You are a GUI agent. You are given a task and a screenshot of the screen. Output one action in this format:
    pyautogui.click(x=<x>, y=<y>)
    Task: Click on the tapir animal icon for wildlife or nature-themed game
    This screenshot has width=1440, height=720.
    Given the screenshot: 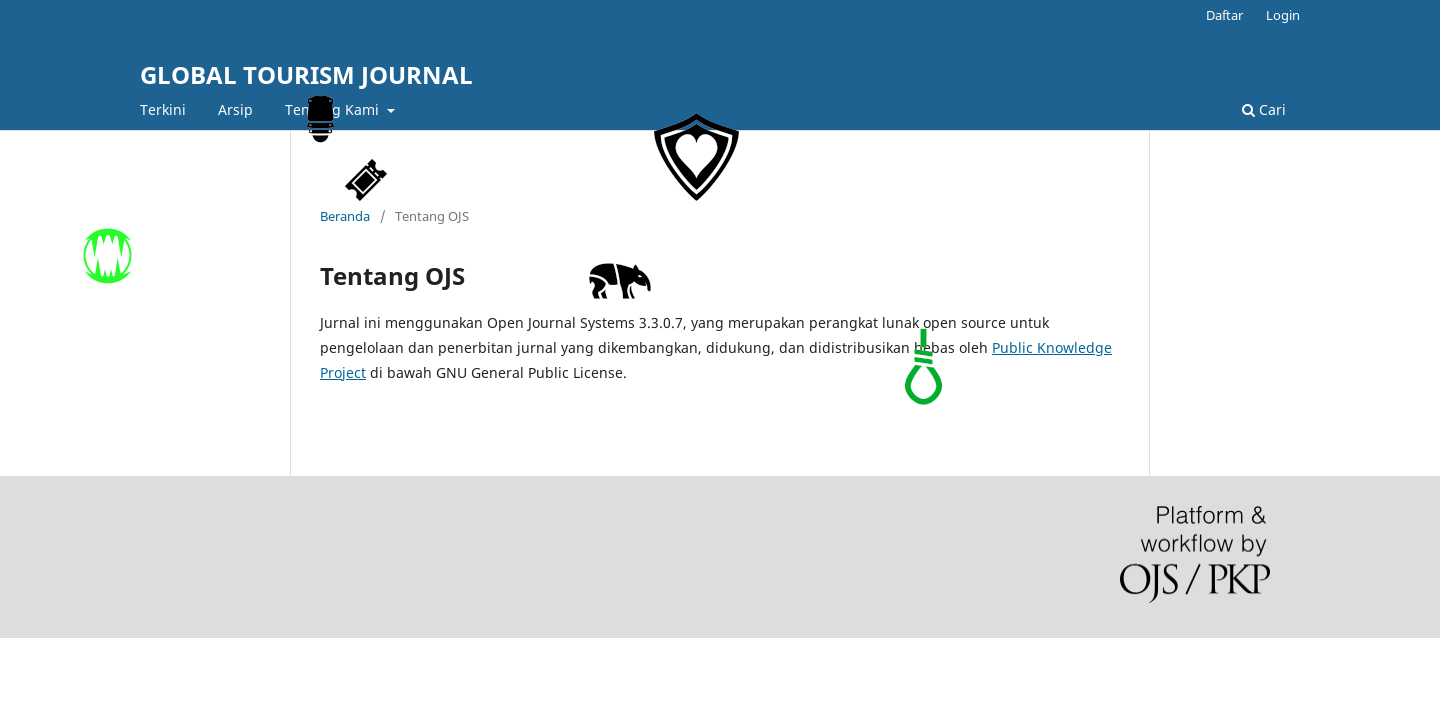 What is the action you would take?
    pyautogui.click(x=620, y=281)
    